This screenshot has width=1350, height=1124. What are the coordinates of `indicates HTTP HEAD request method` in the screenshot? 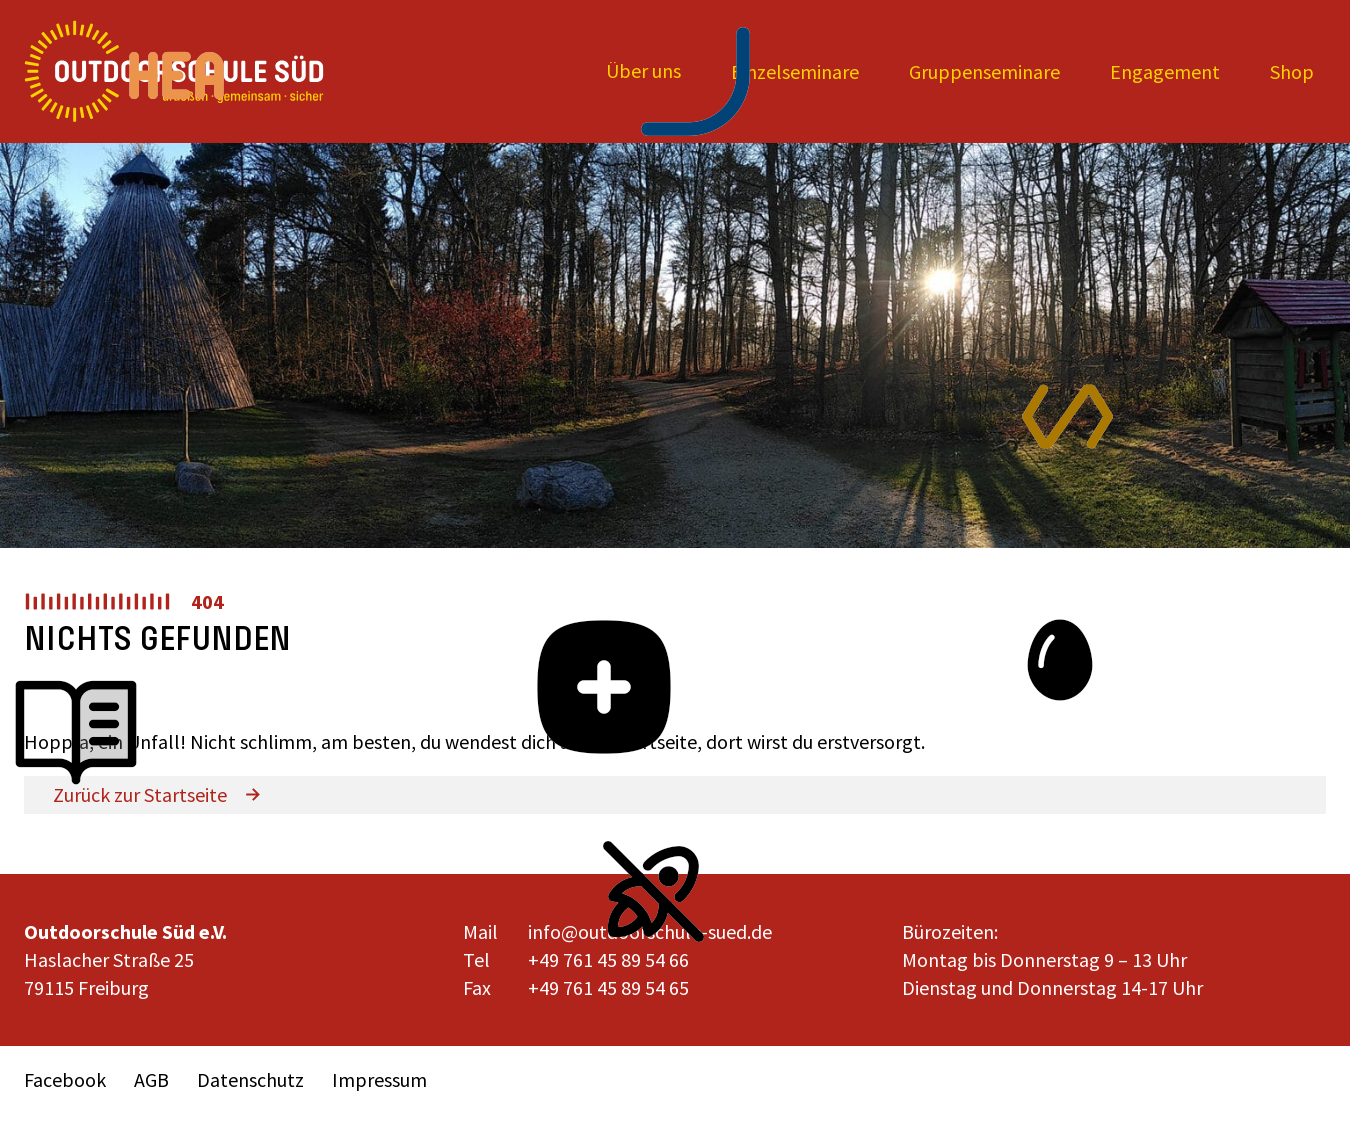 It's located at (176, 75).